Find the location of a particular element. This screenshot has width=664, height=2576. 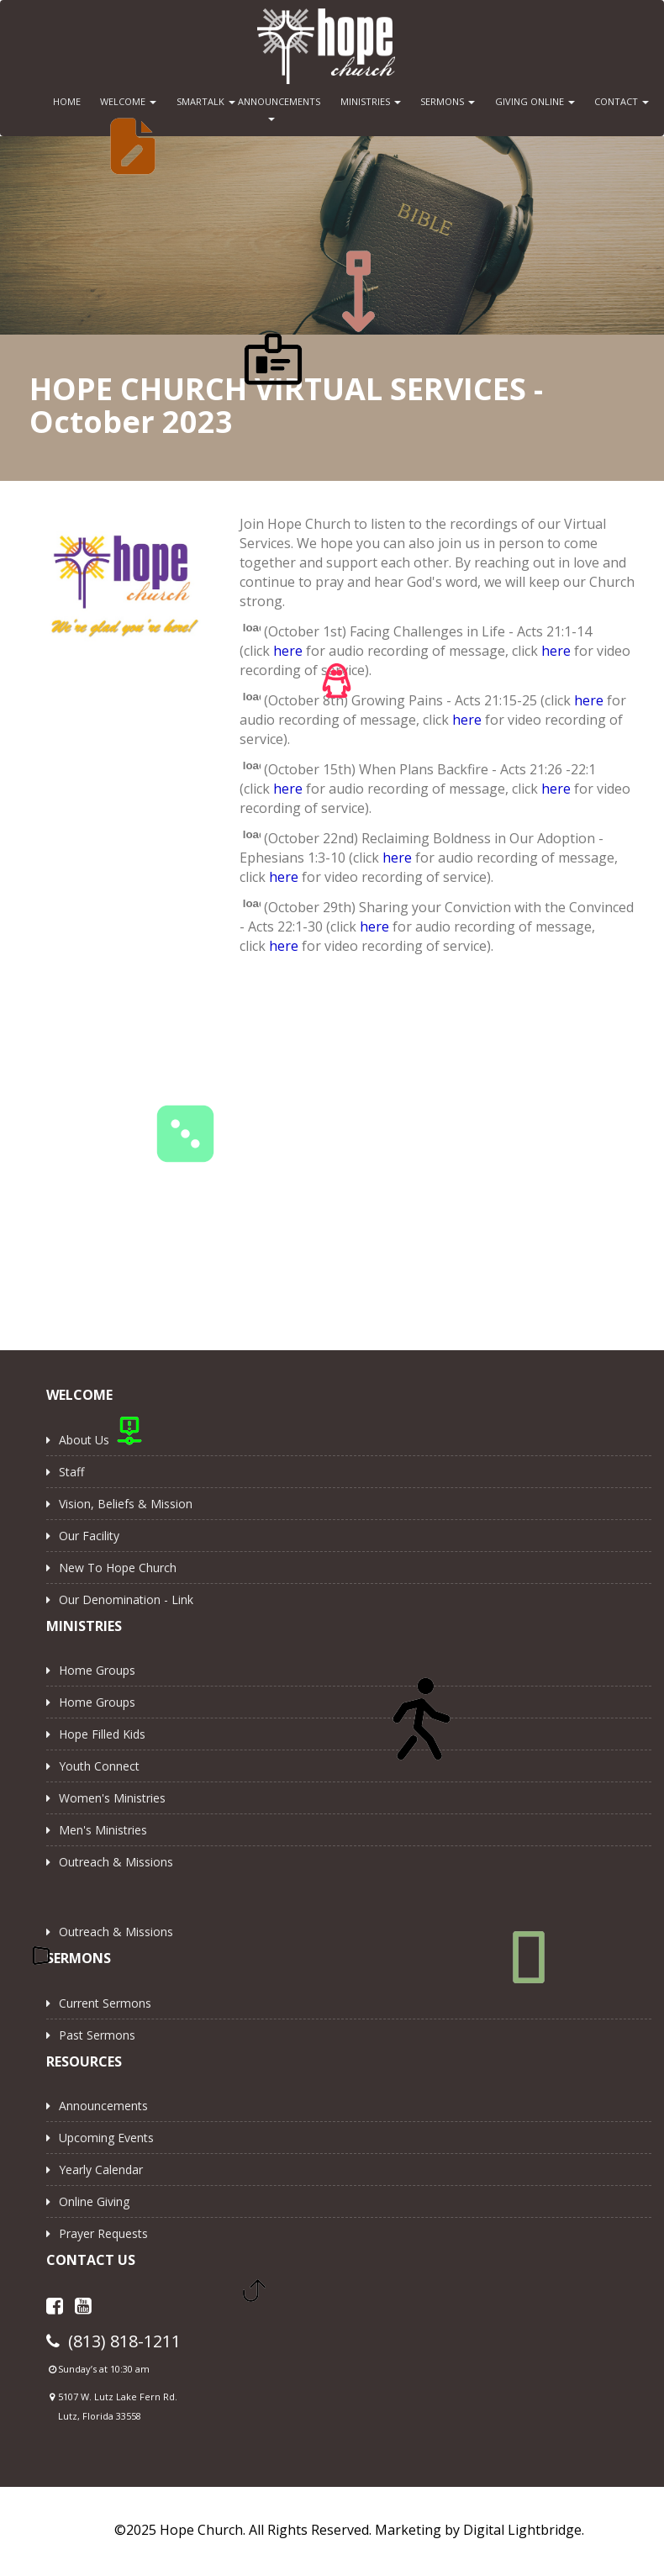

go back to top of page is located at coordinates (254, 2290).